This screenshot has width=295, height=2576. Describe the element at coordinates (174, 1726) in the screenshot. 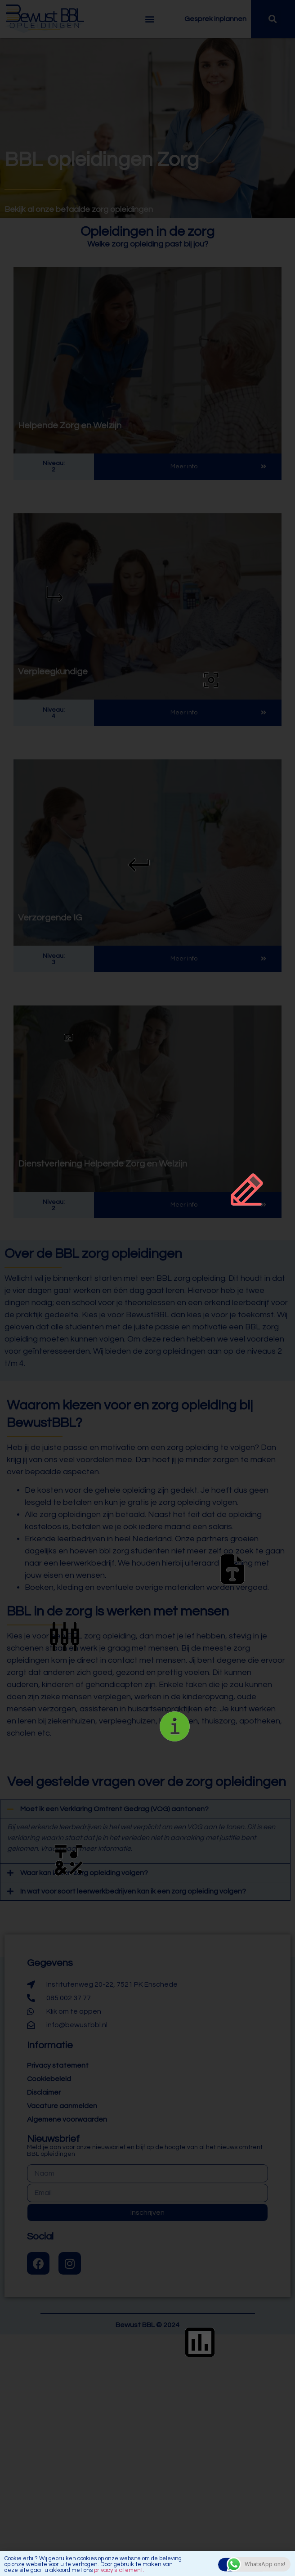

I see `view more information or details` at that location.